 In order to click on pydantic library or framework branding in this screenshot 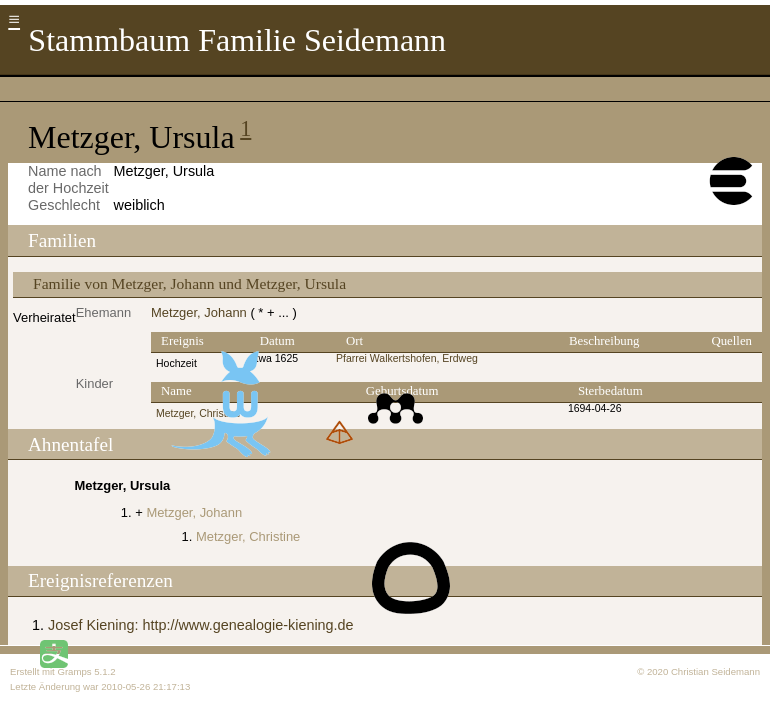, I will do `click(339, 432)`.